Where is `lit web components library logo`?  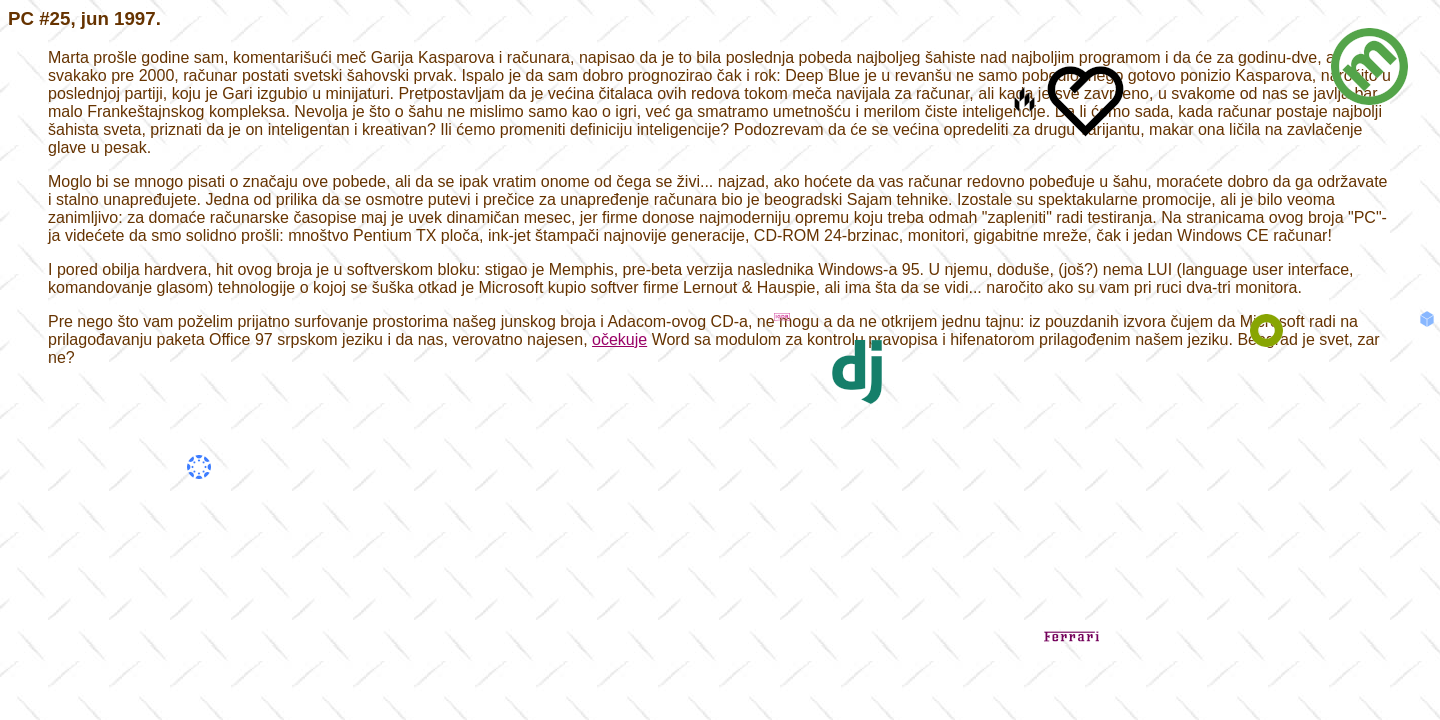
lit web components library logo is located at coordinates (1024, 99).